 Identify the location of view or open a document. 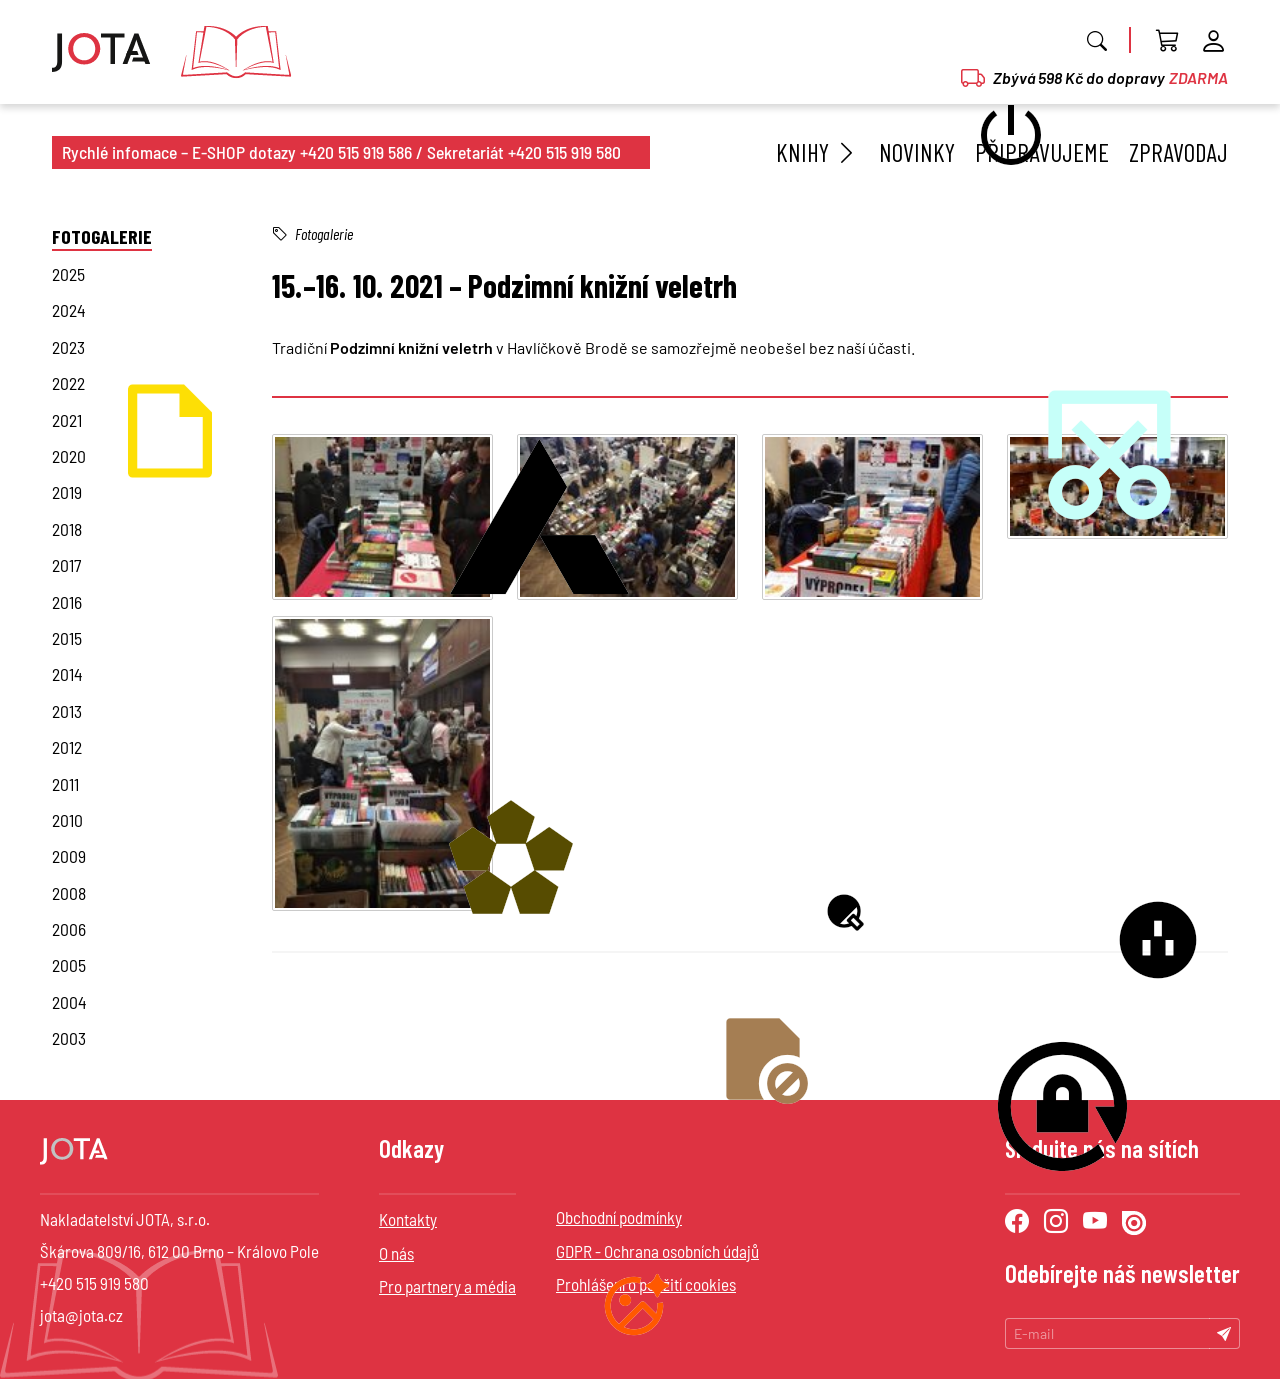
(170, 431).